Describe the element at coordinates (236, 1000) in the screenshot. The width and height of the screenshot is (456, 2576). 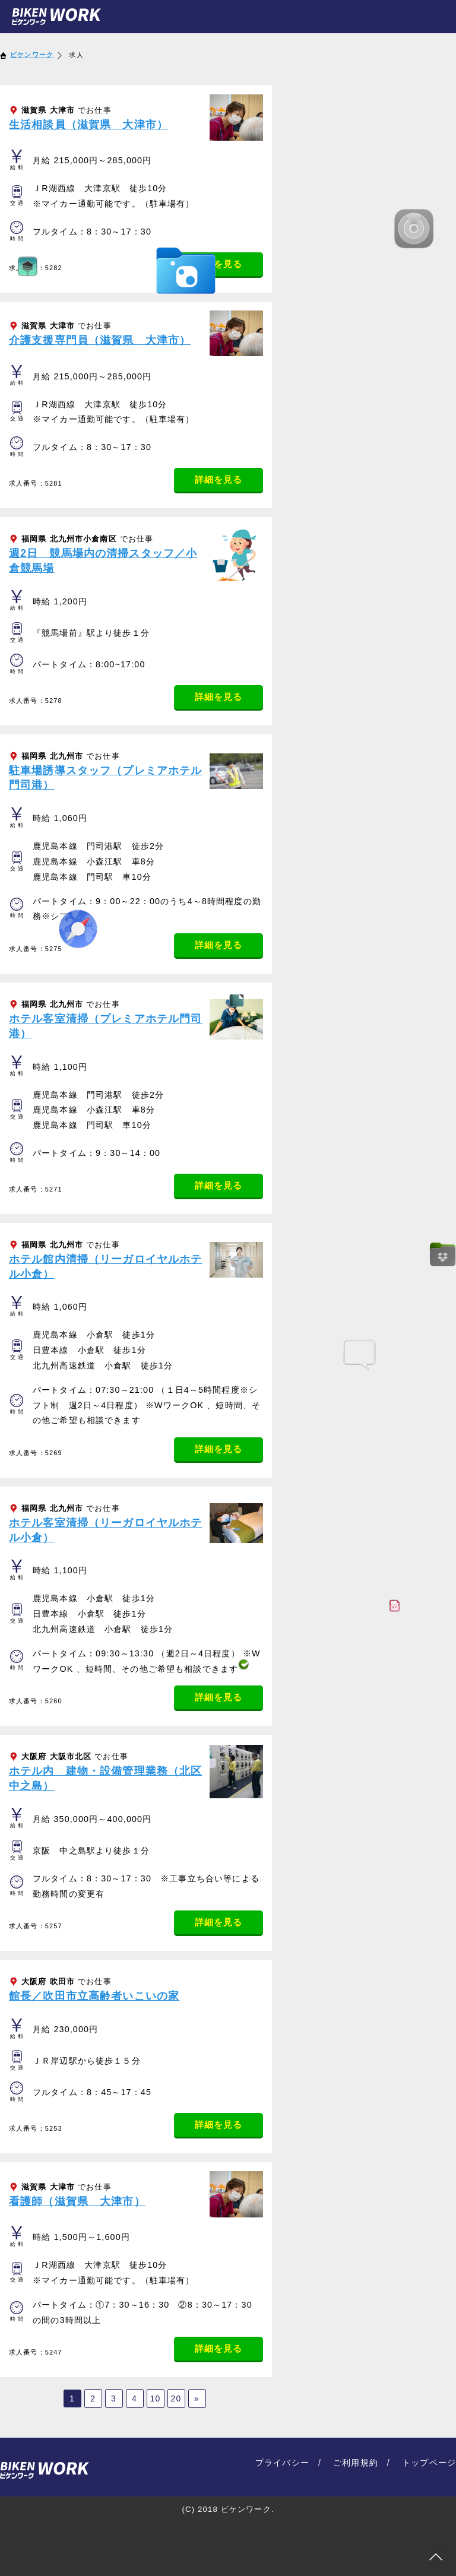
I see `change desktop wallpaper settings` at that location.